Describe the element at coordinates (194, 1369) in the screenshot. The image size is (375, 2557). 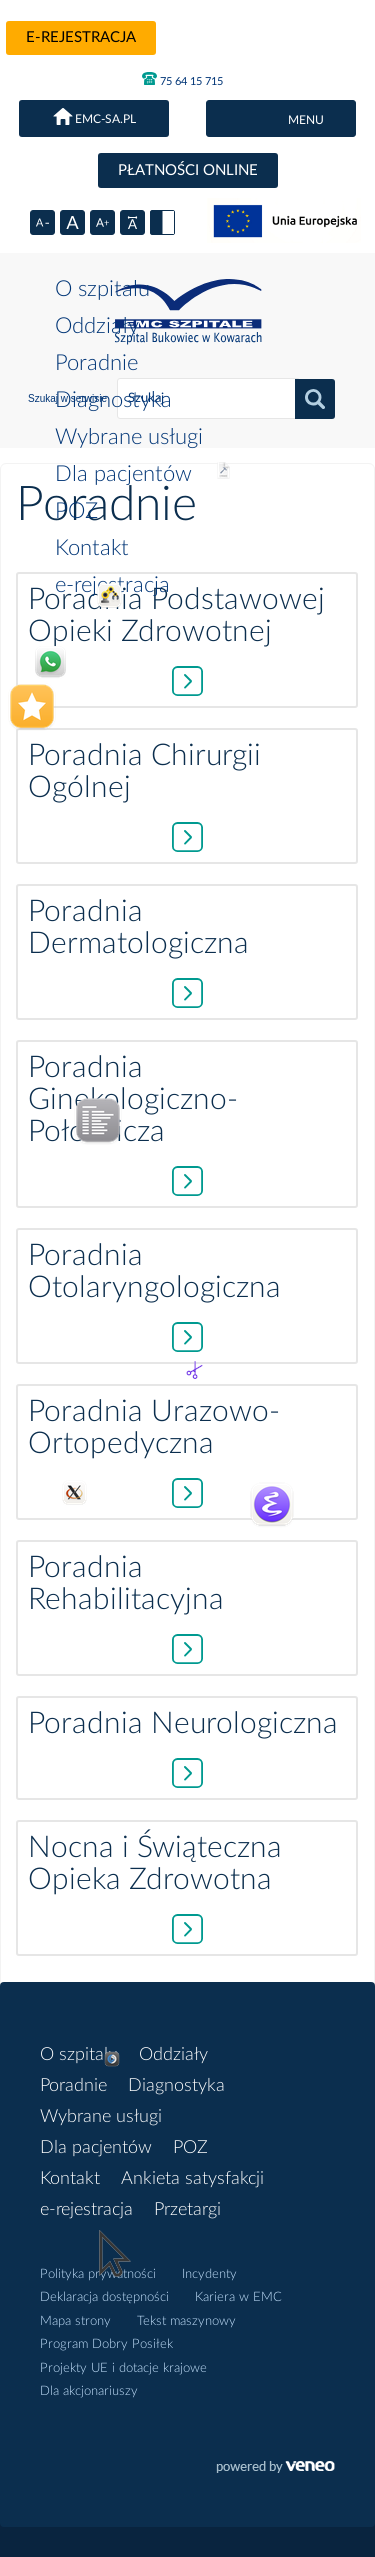
I see `open PDF Slicer to cut and rearrange PDF pages` at that location.